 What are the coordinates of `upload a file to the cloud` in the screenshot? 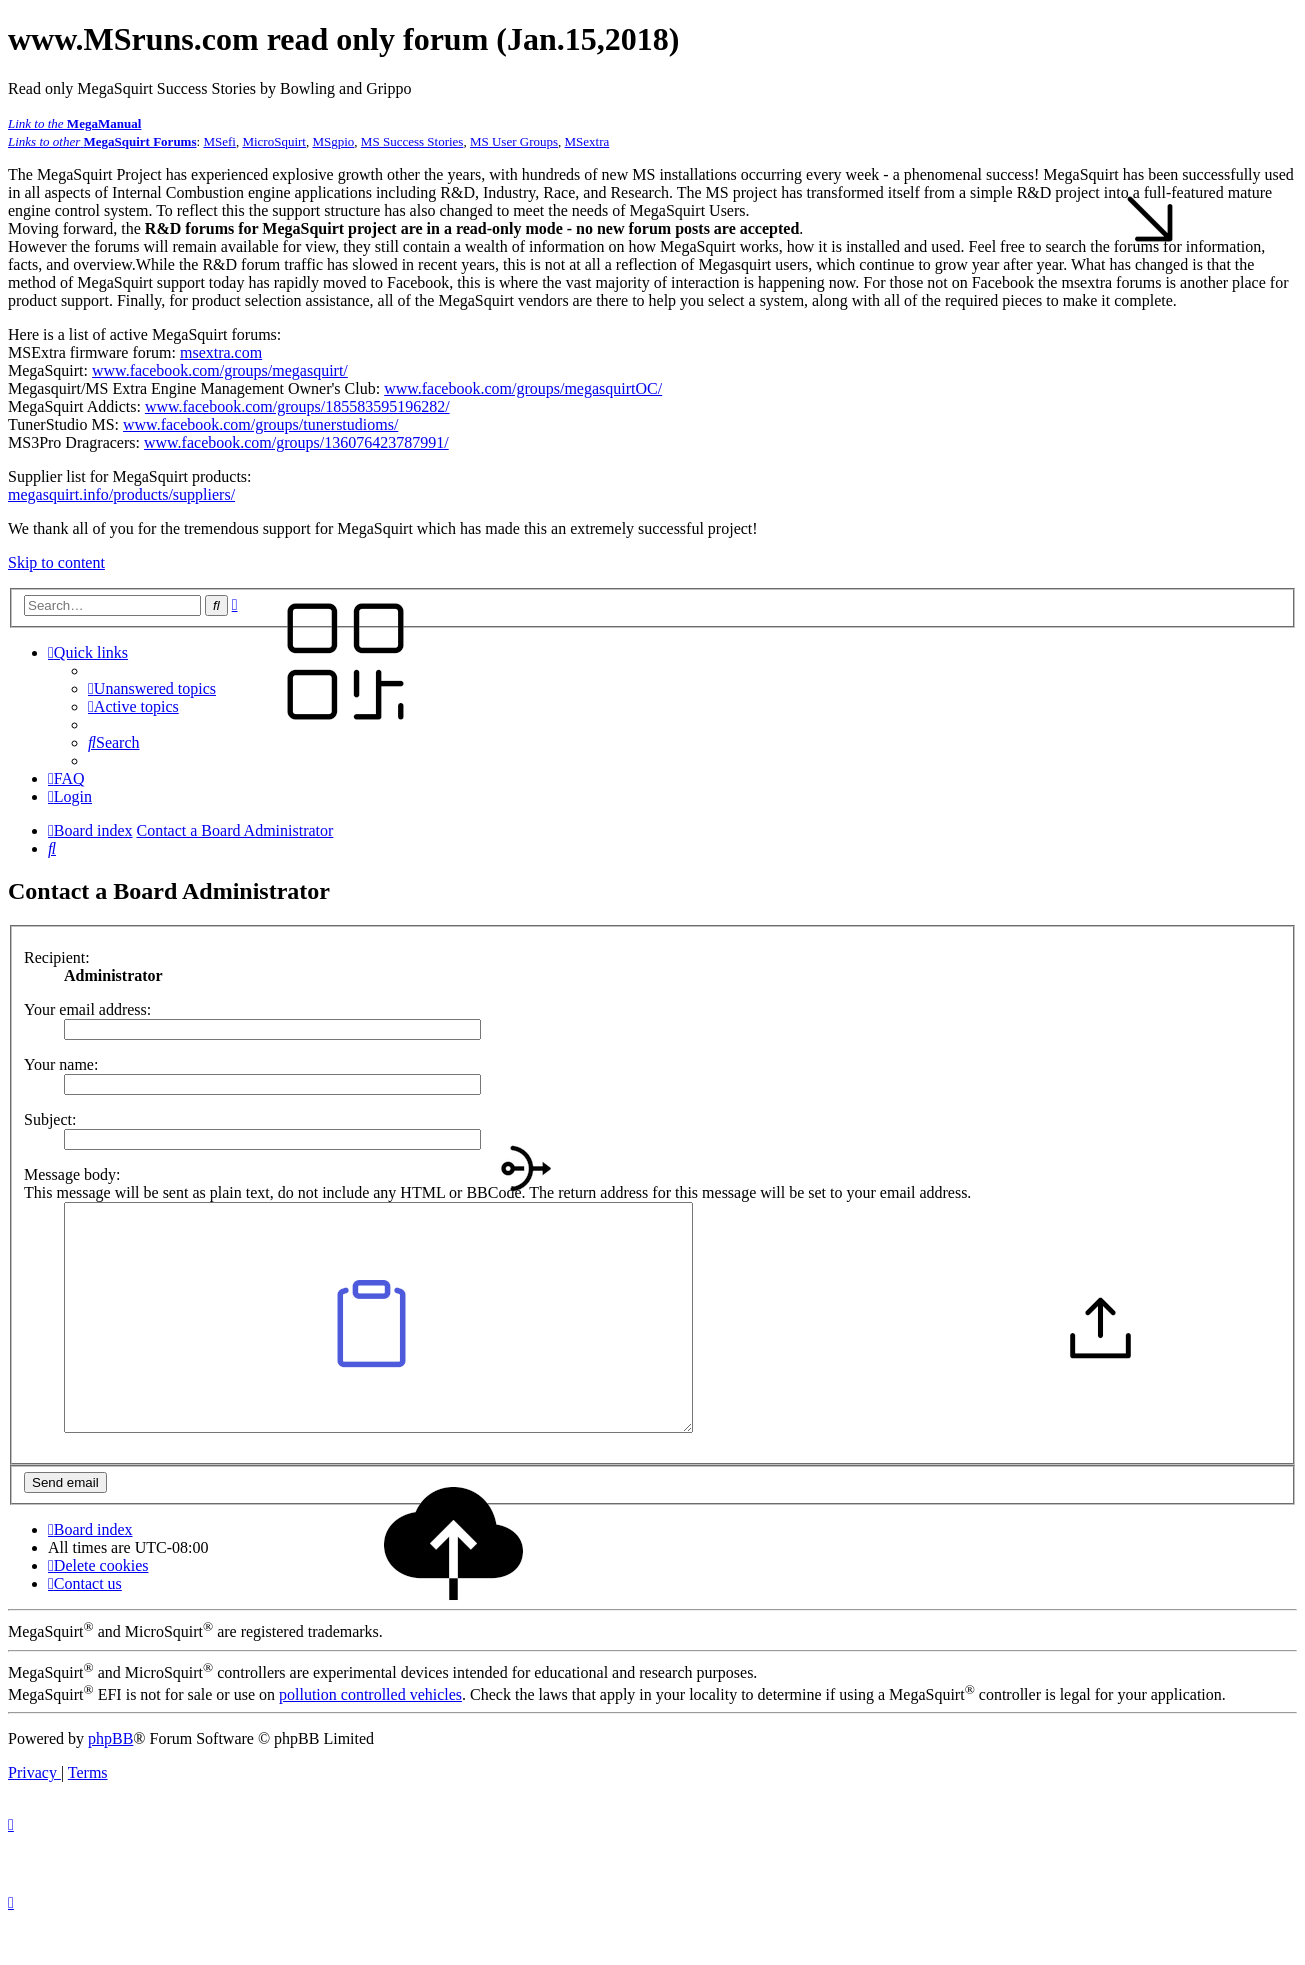 It's located at (453, 1543).